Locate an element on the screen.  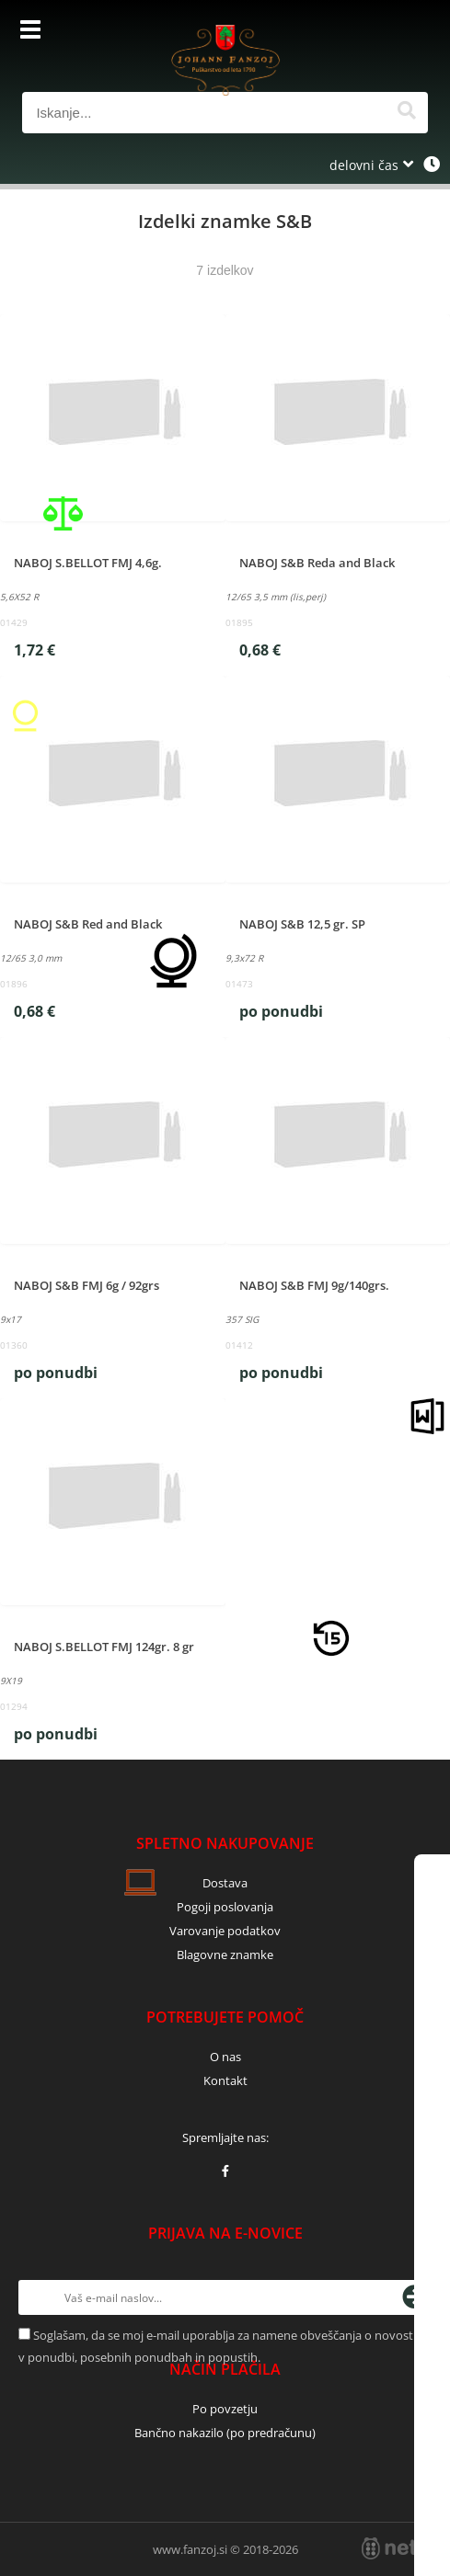
open a Microsoft Word document is located at coordinates (427, 1416).